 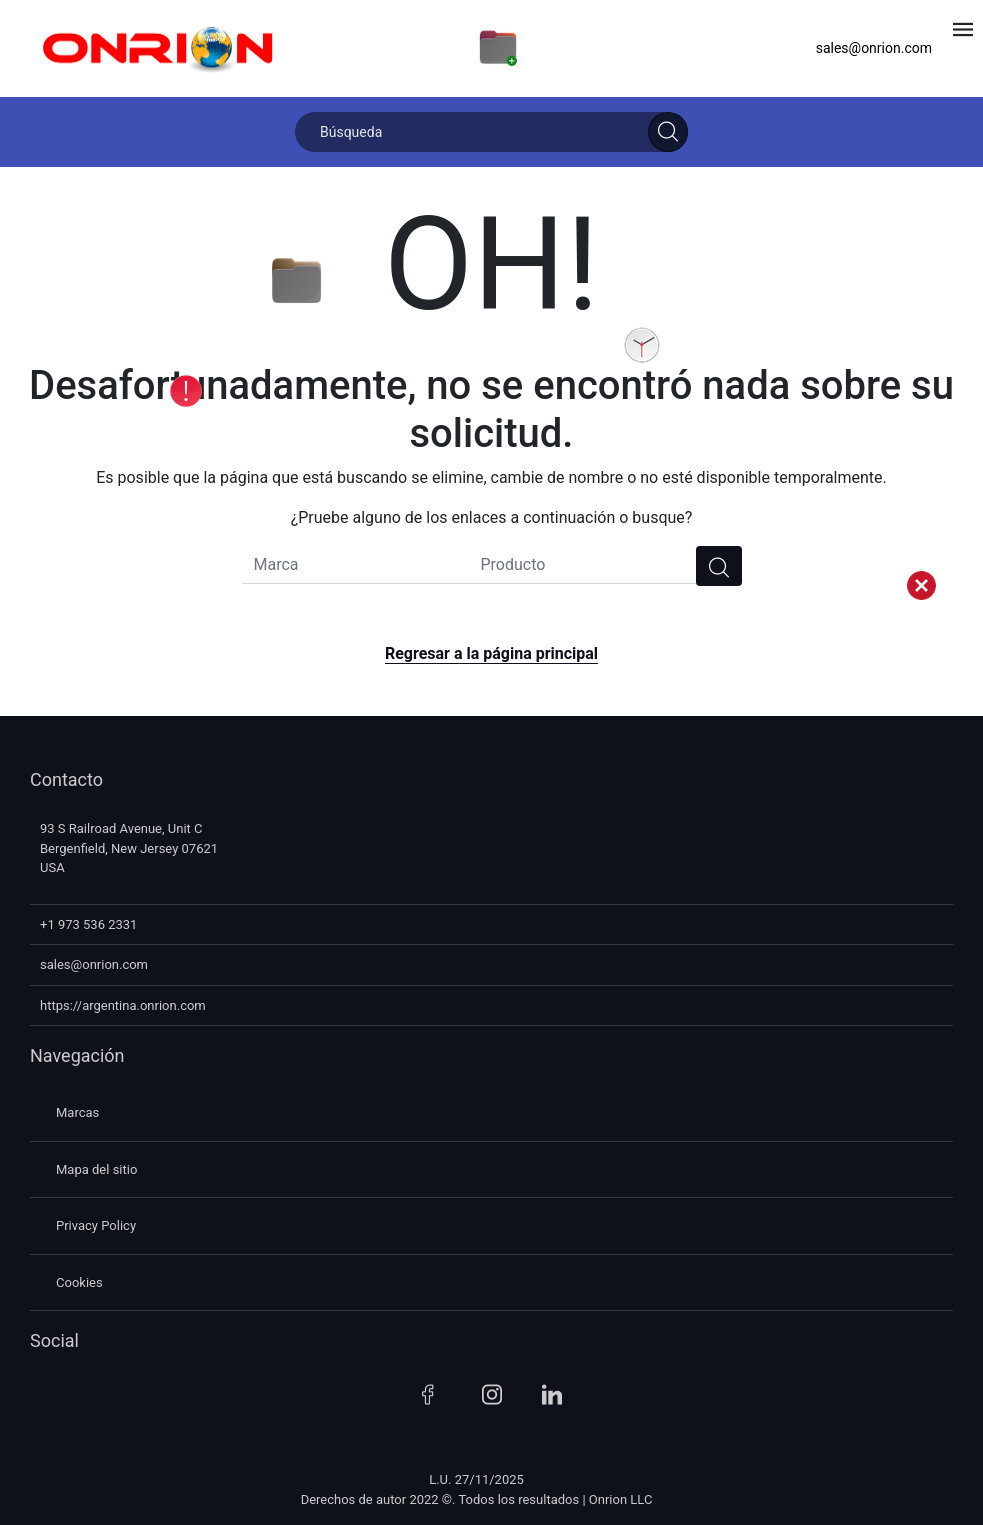 What do you see at coordinates (498, 47) in the screenshot?
I see `create a new folder` at bounding box center [498, 47].